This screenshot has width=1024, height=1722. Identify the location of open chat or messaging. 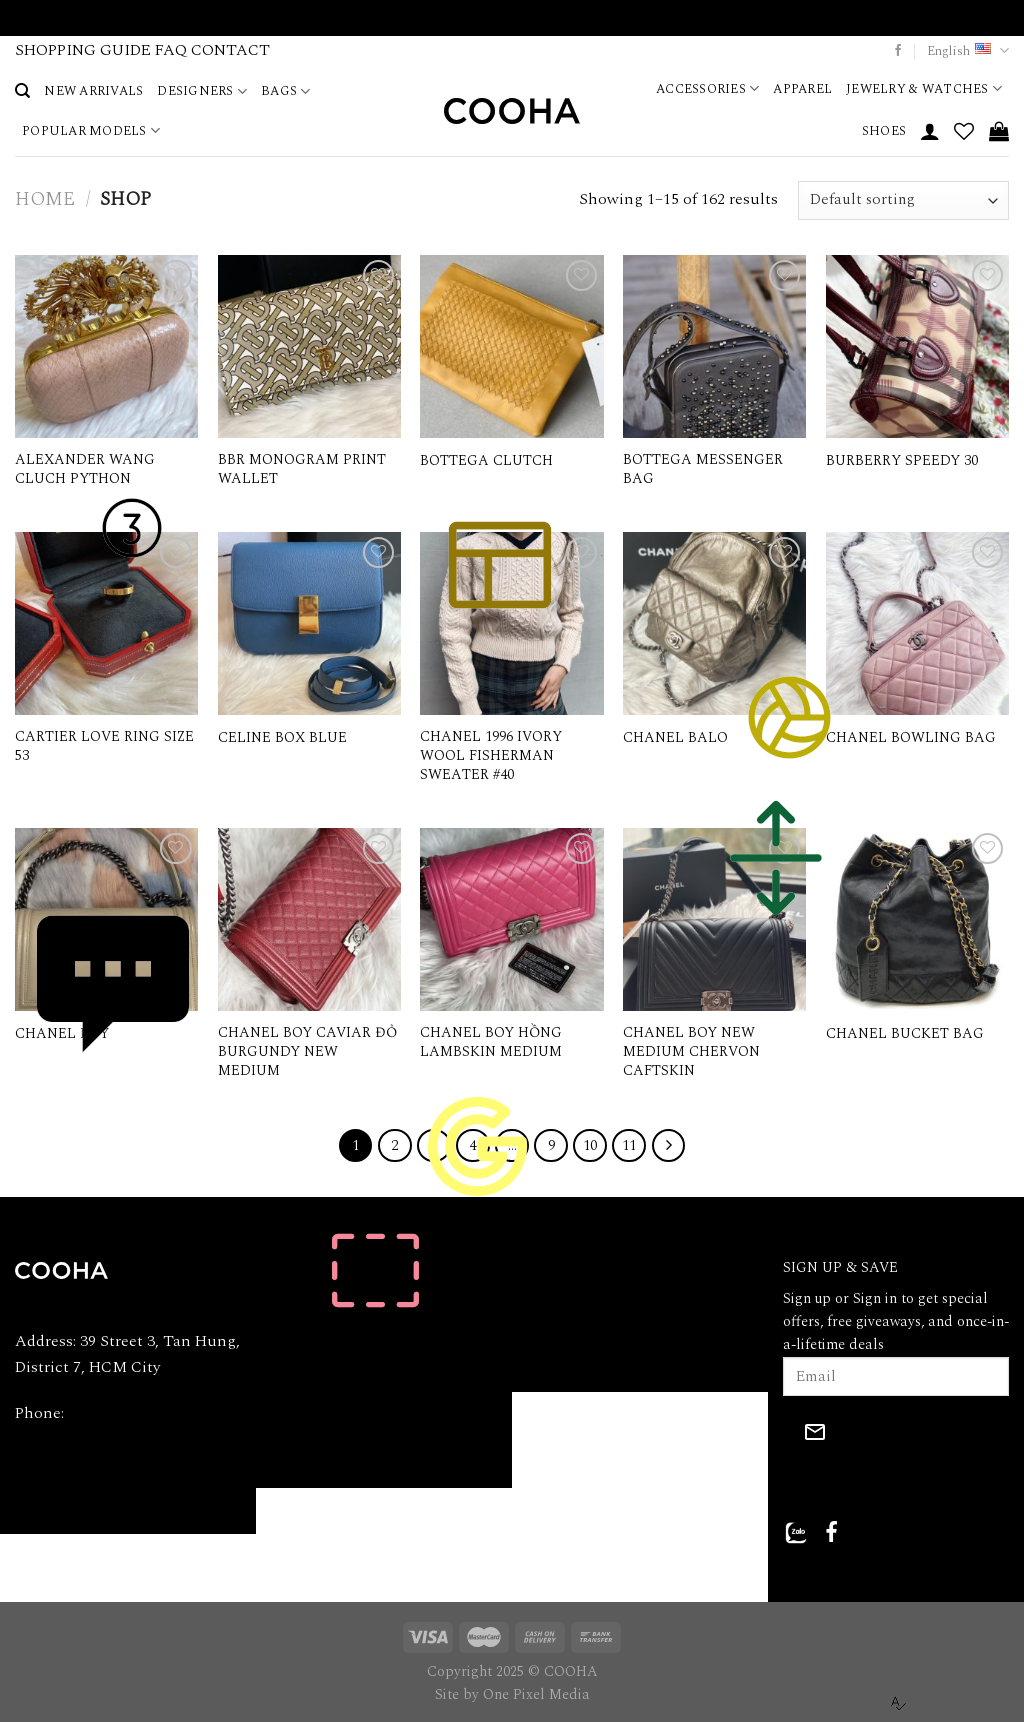
(113, 984).